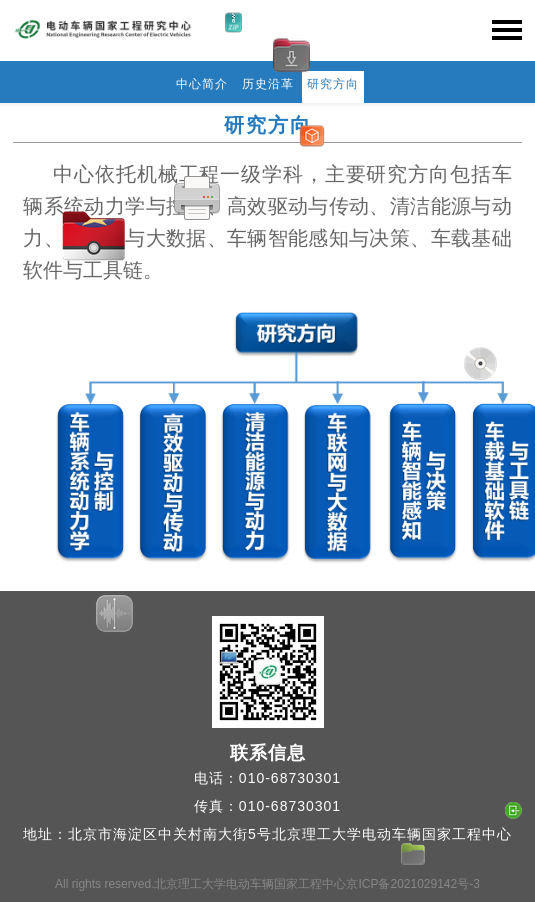  Describe the element at coordinates (513, 810) in the screenshot. I see `log out of the current user session` at that location.